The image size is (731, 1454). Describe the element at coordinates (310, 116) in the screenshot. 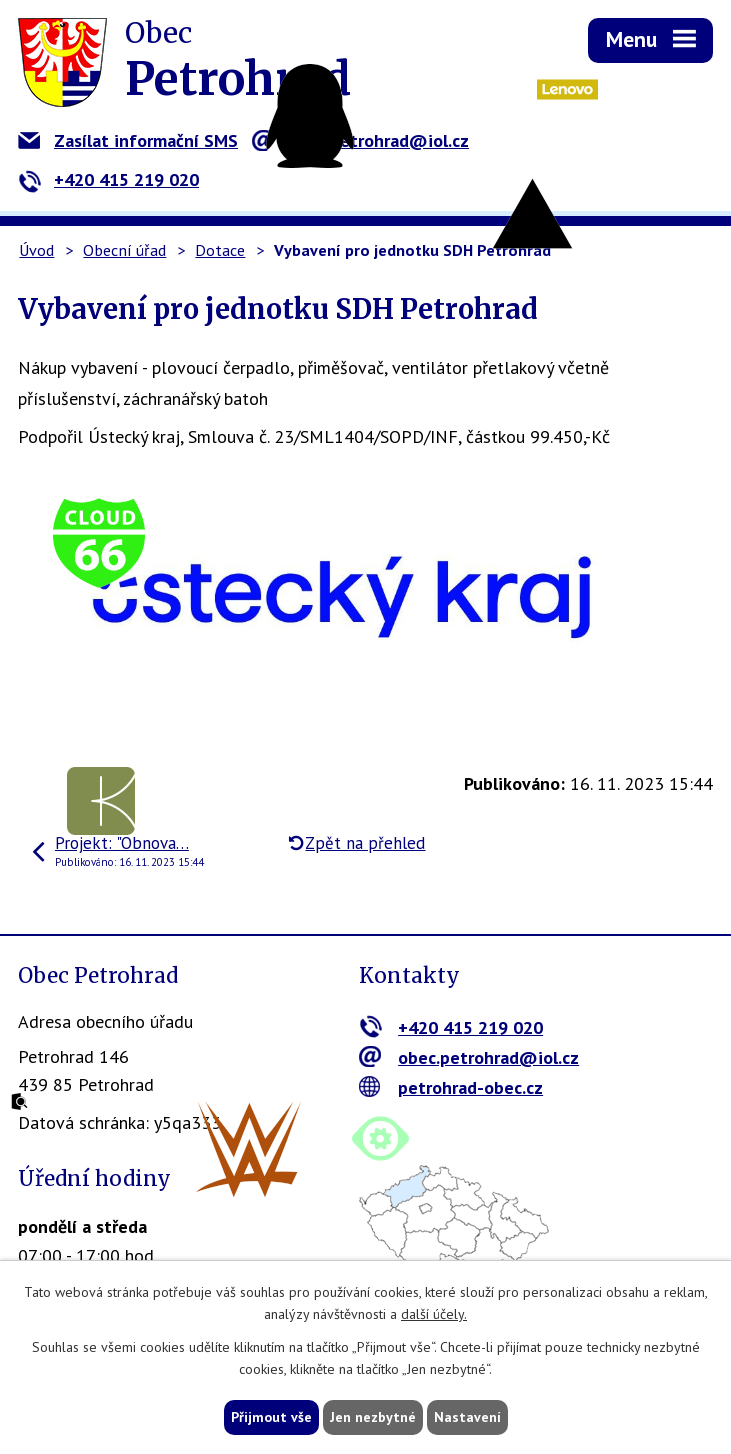

I see `open QQ messaging app` at that location.